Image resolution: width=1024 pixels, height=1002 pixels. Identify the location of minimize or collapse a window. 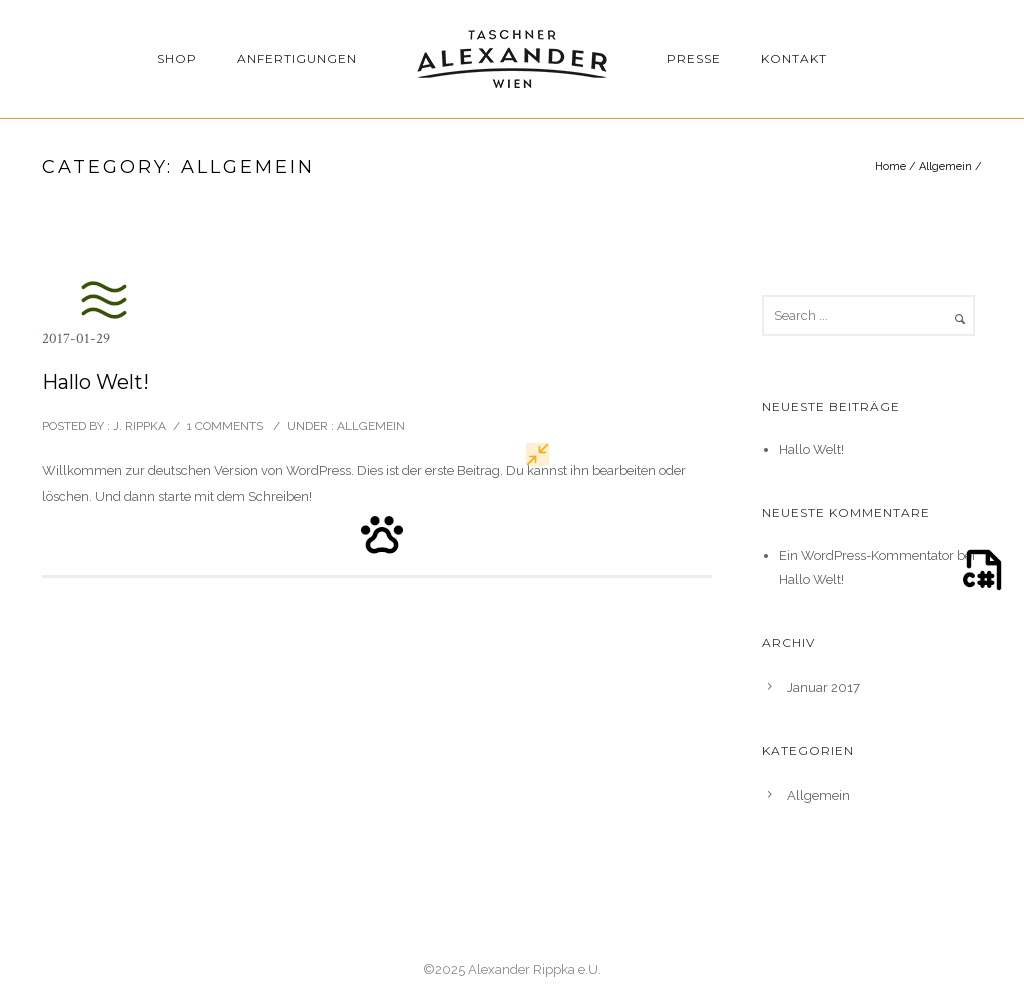
(537, 454).